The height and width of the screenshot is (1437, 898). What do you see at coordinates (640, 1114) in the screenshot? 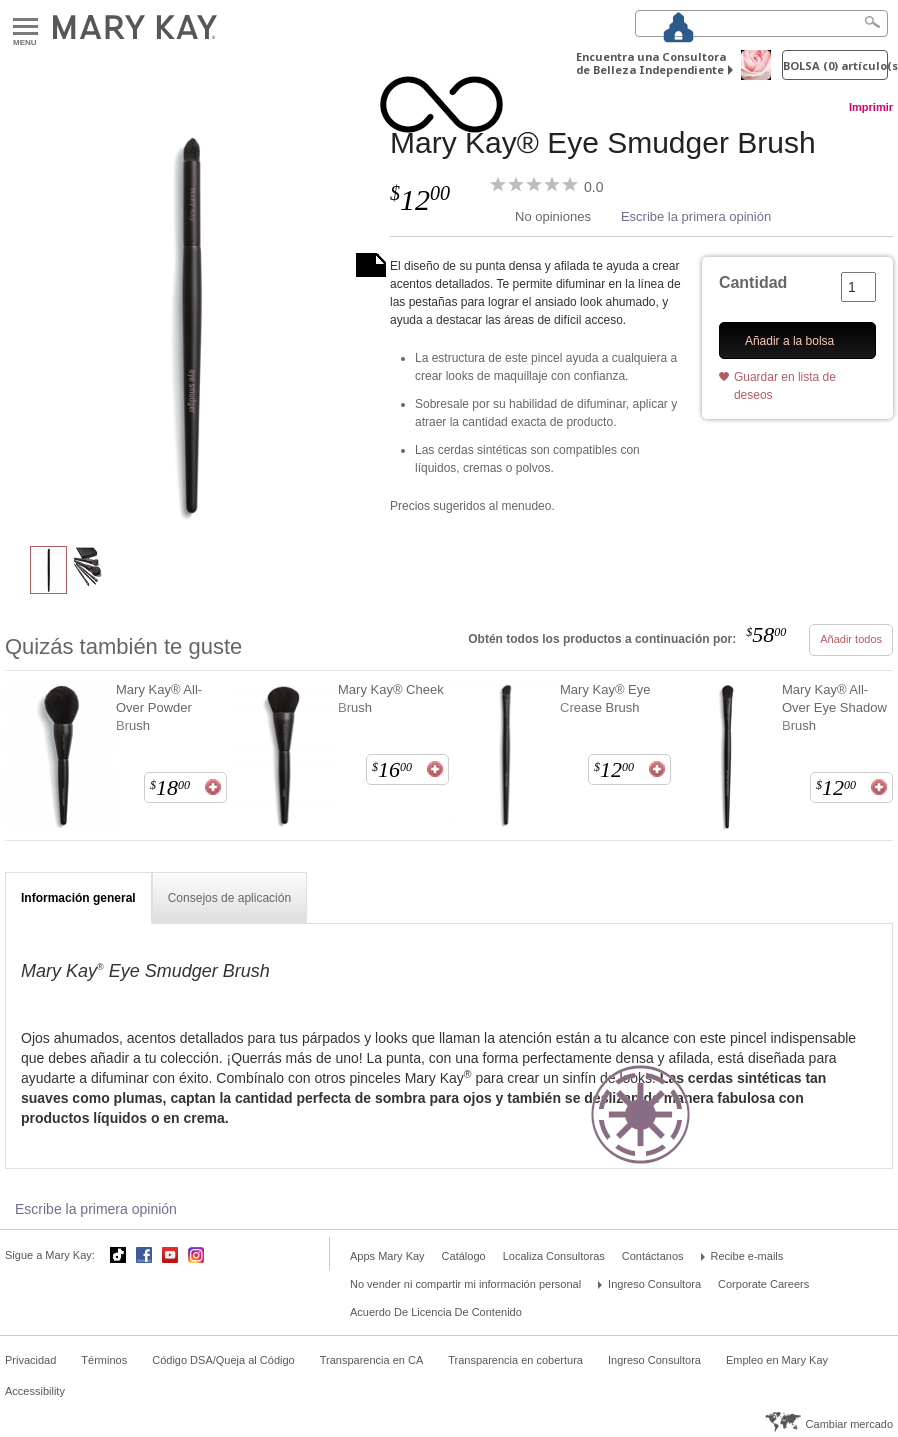
I see `galactic republic logo from star wars` at bounding box center [640, 1114].